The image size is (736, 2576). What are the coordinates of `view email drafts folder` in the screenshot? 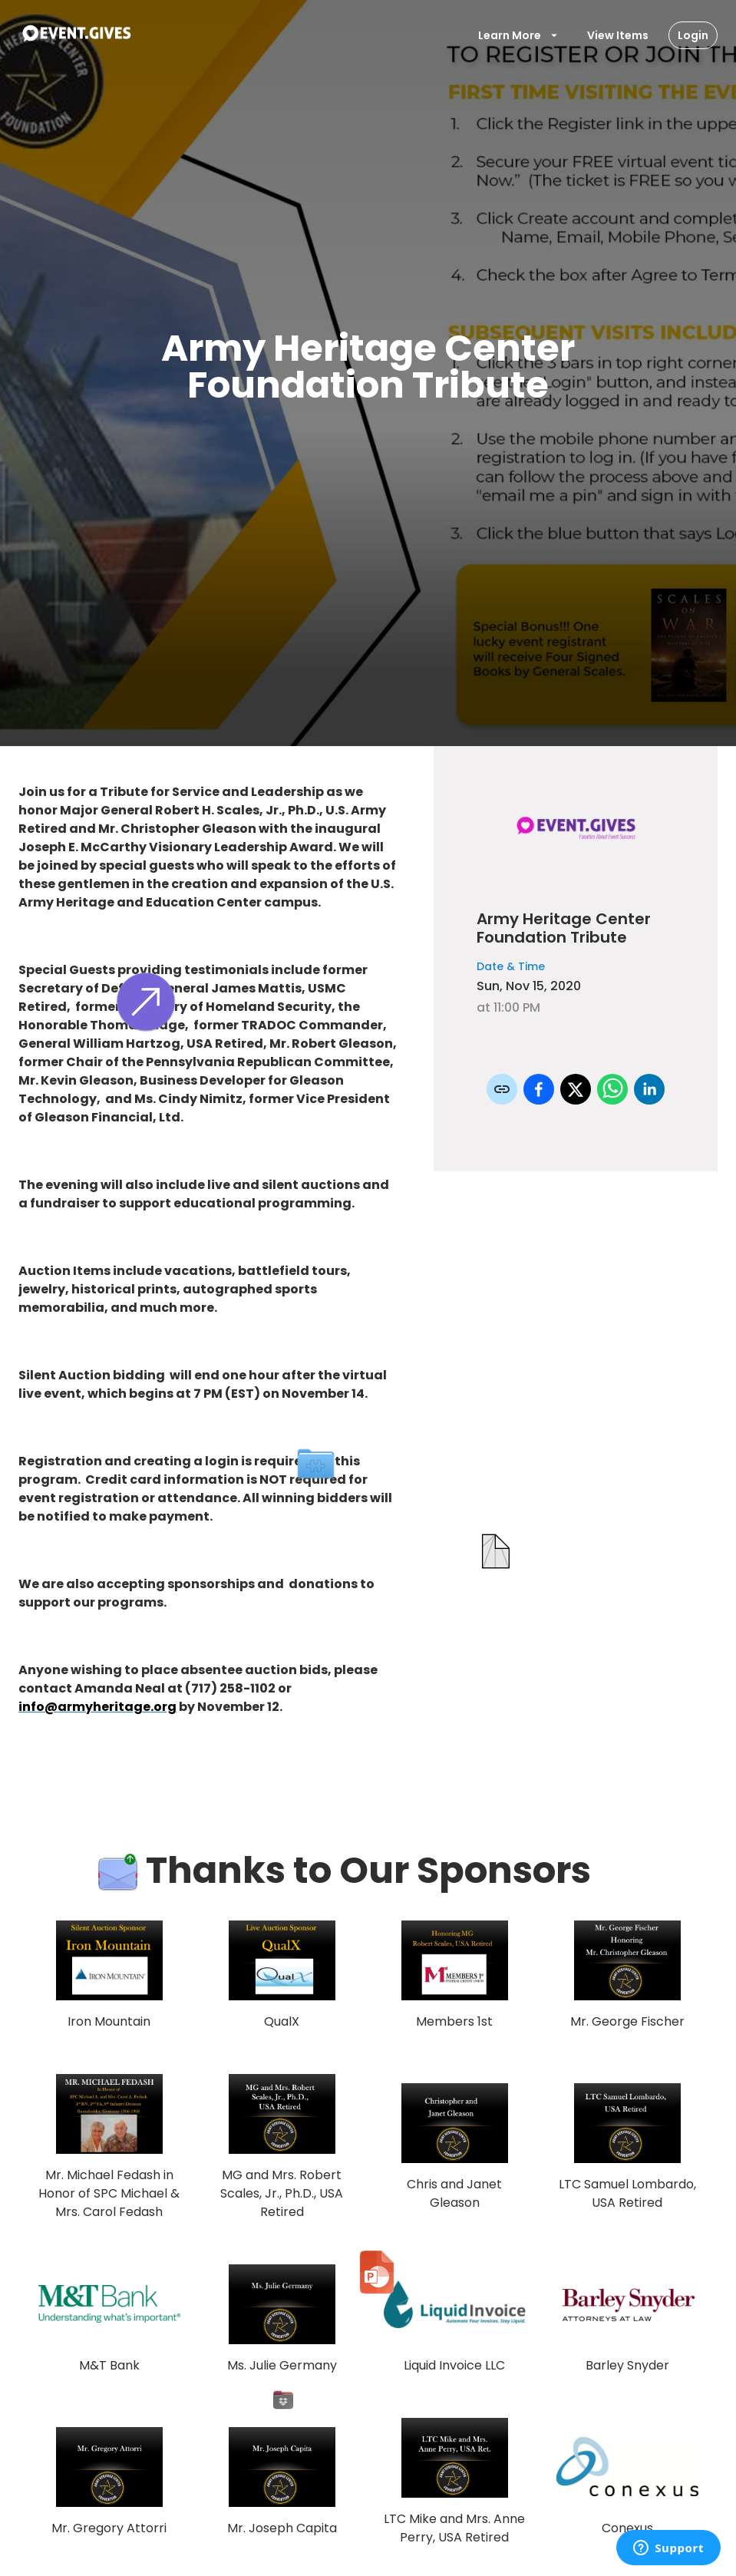 It's located at (496, 1551).